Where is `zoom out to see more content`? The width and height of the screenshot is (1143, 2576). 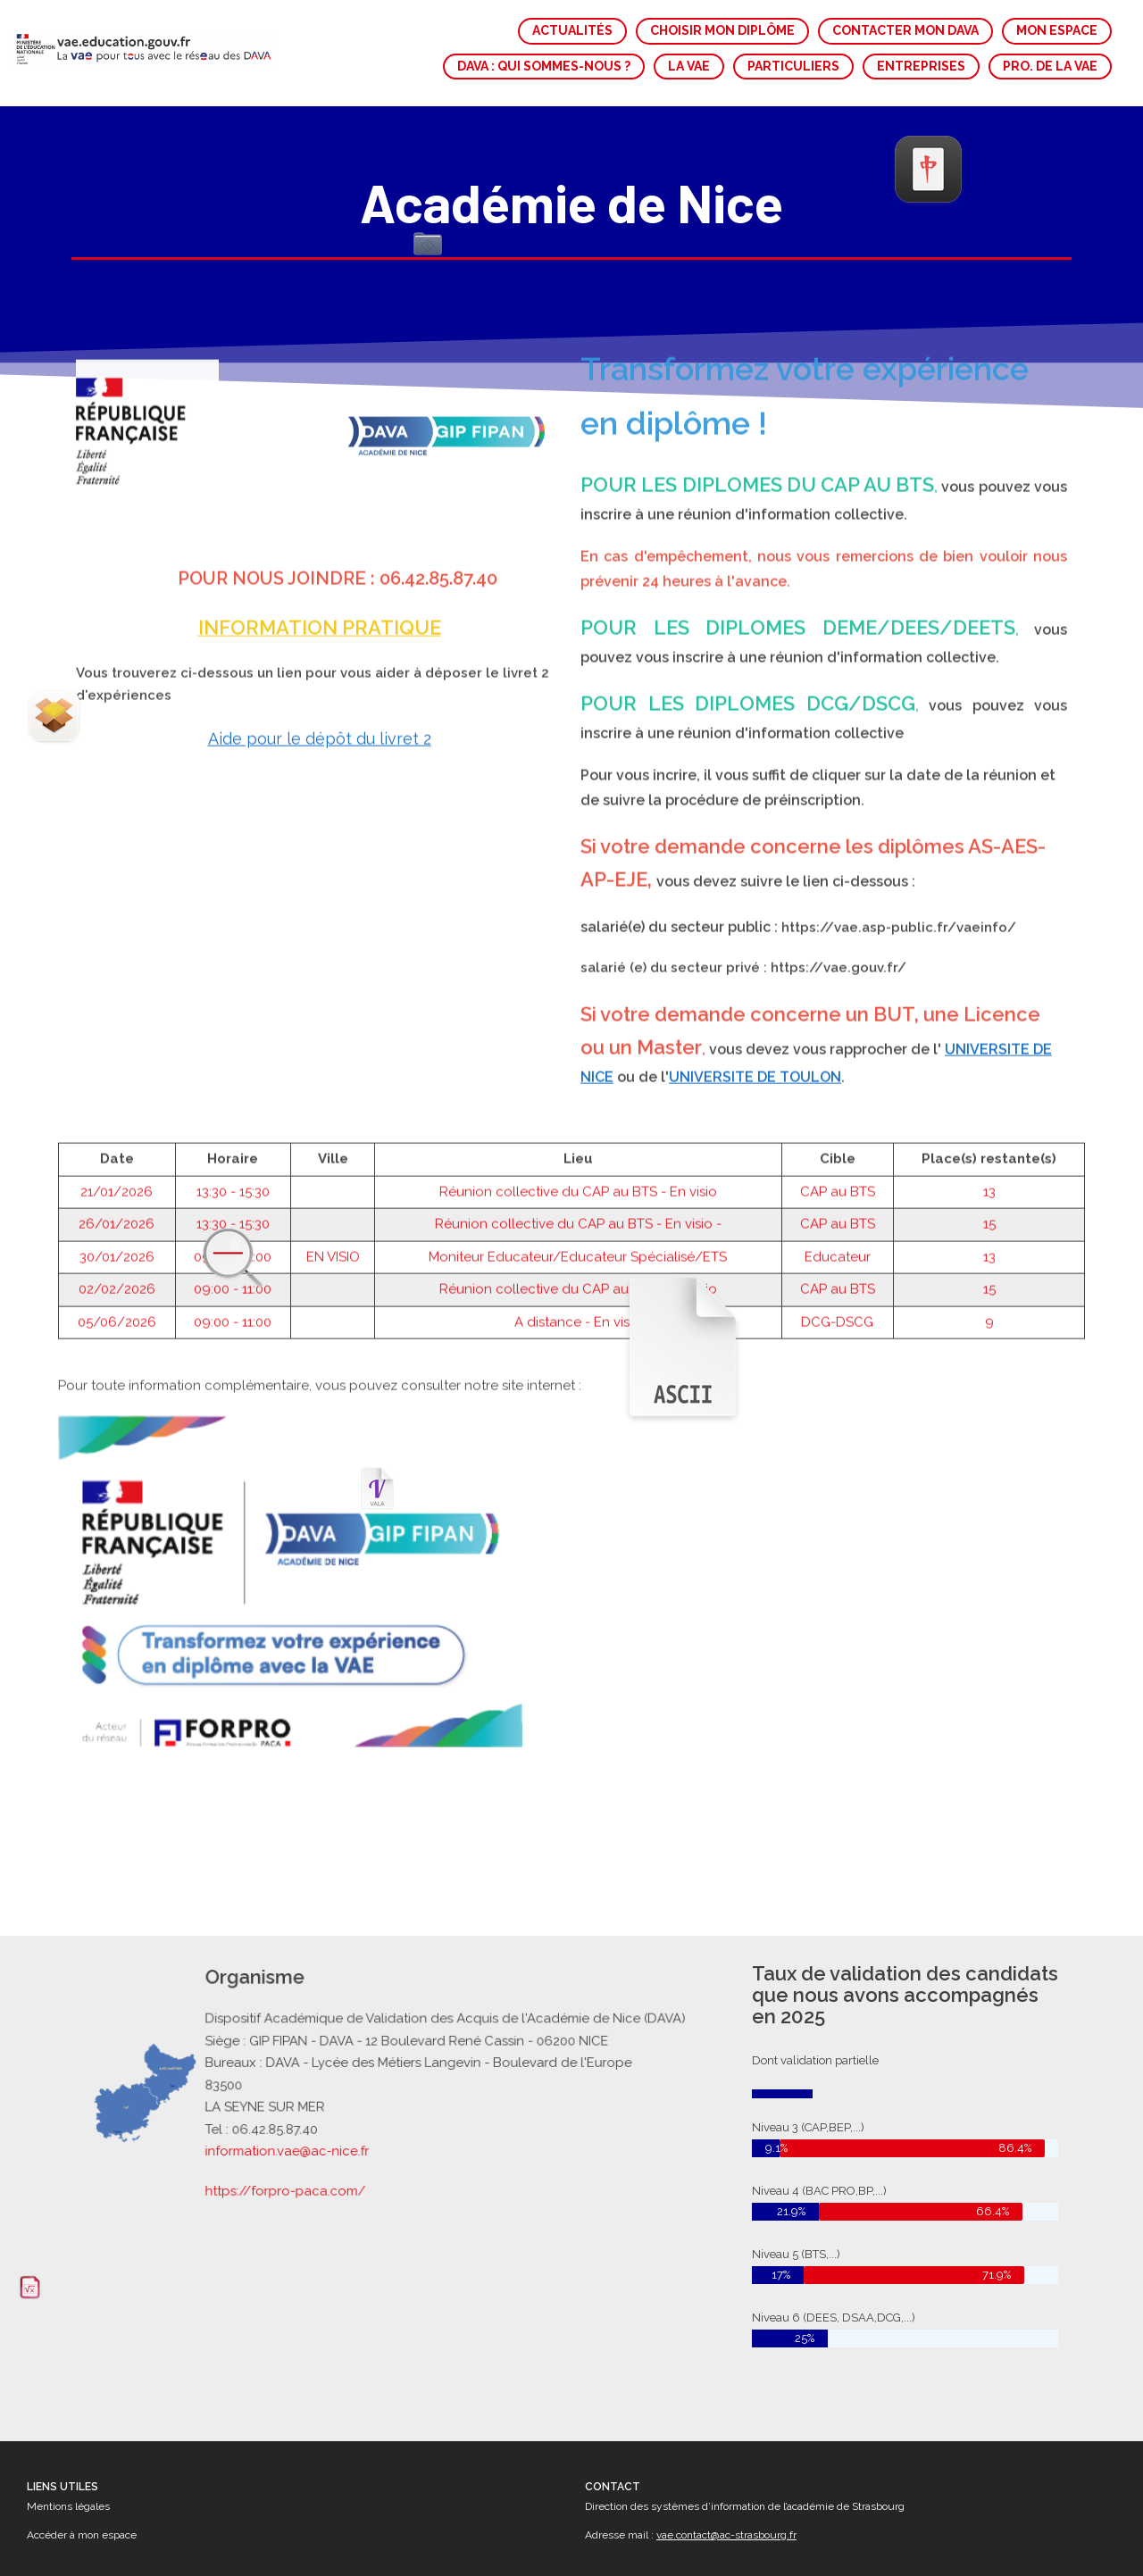 zoom out to see more content is located at coordinates (232, 1257).